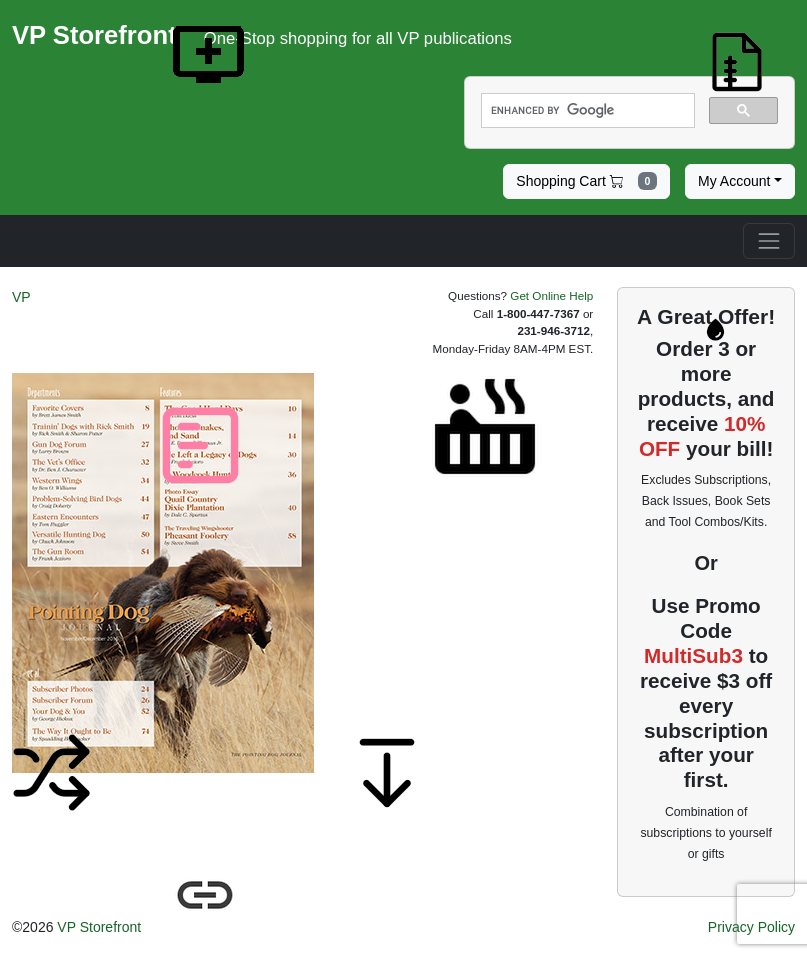 Image resolution: width=807 pixels, height=958 pixels. What do you see at coordinates (387, 773) in the screenshot?
I see `download a file` at bounding box center [387, 773].